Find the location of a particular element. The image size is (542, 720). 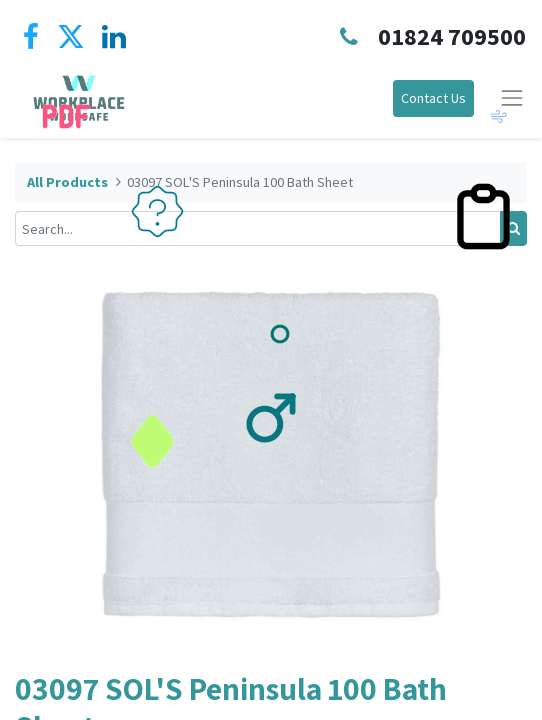

indicates male or masculine gender is located at coordinates (271, 418).